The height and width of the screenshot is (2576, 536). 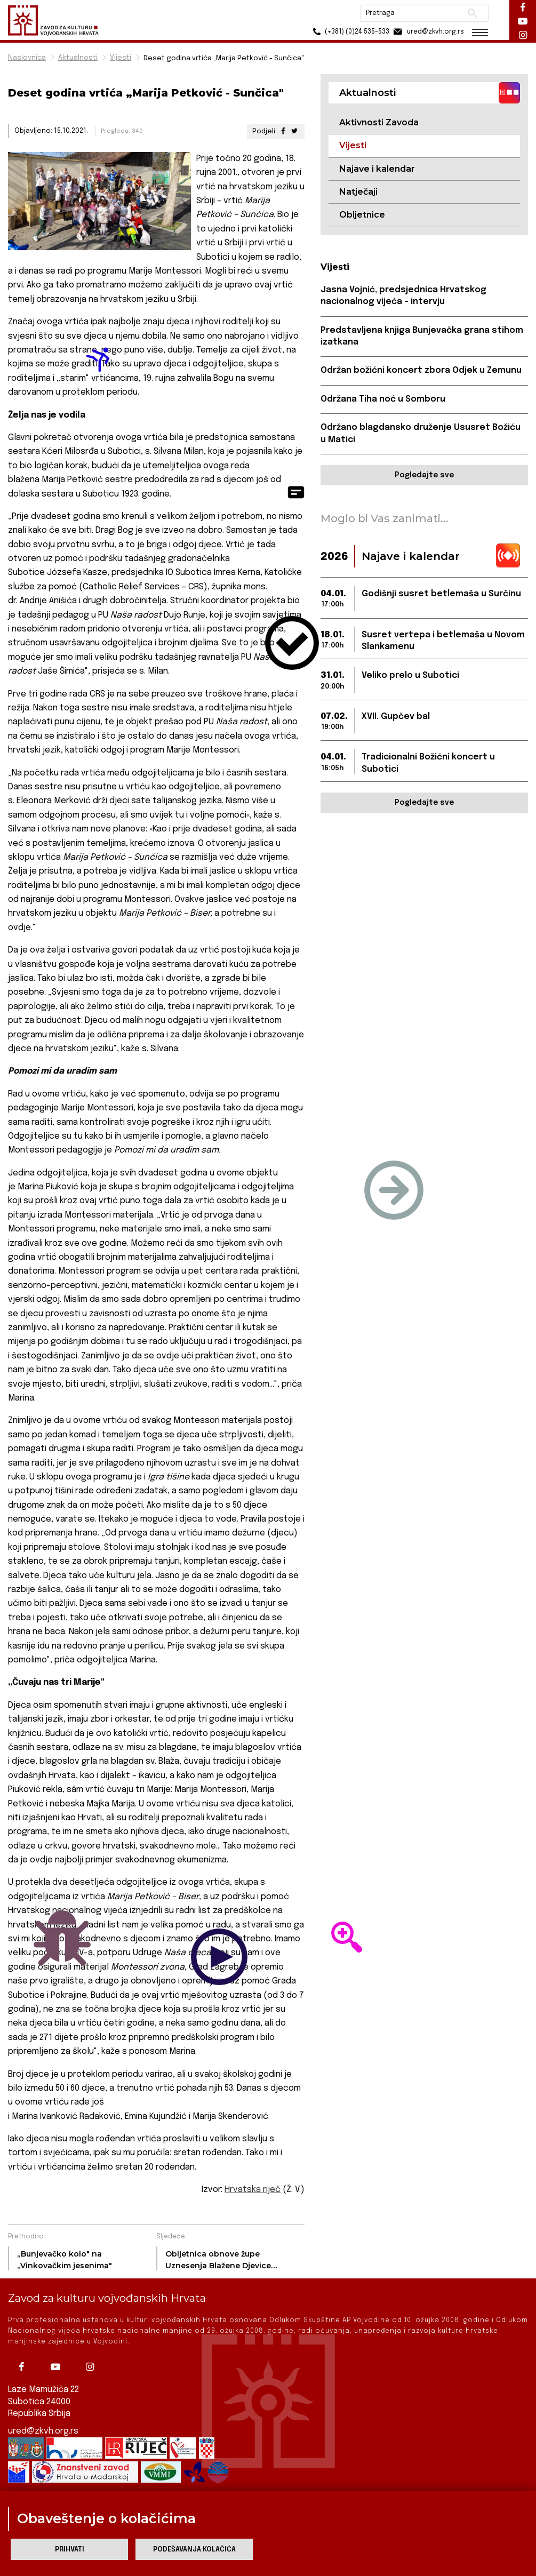 I want to click on proceed to the next step, so click(x=394, y=1190).